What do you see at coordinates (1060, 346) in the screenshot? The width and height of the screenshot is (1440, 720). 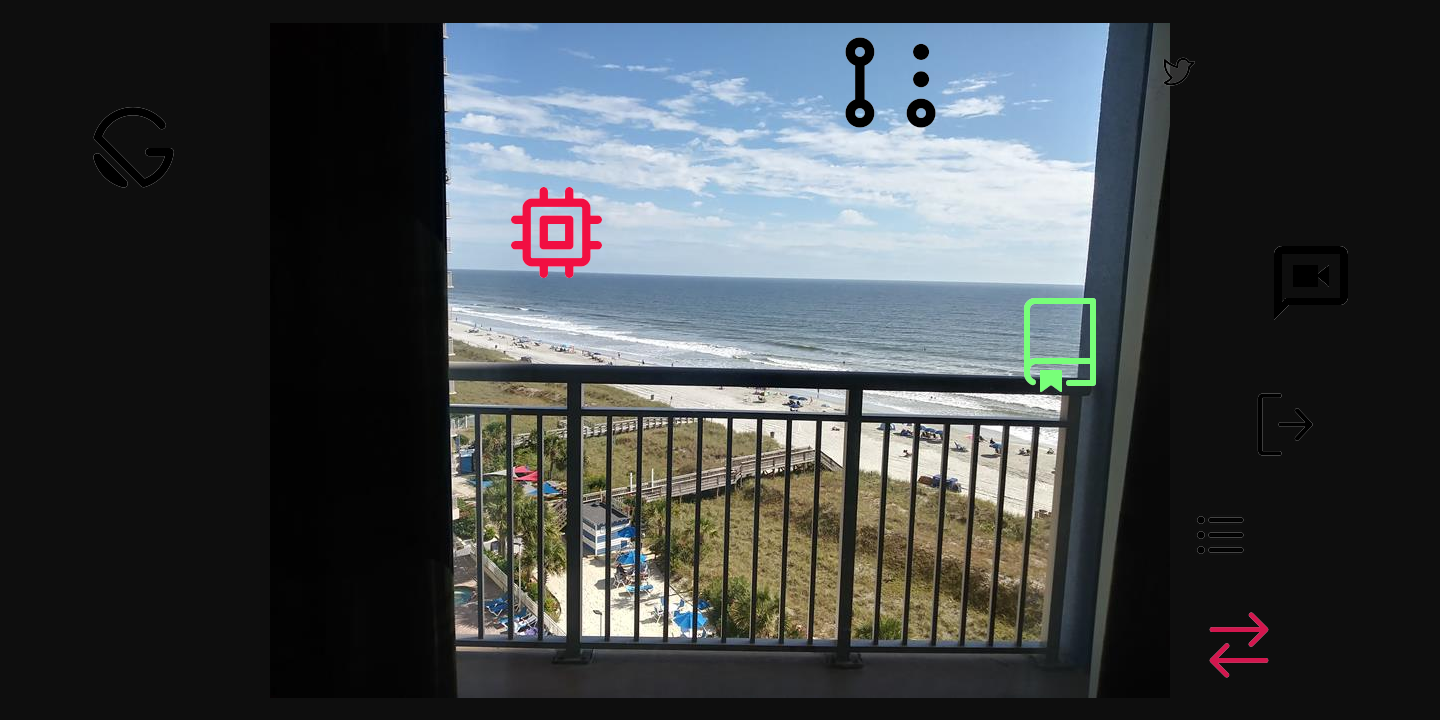 I see `access a code repository` at bounding box center [1060, 346].